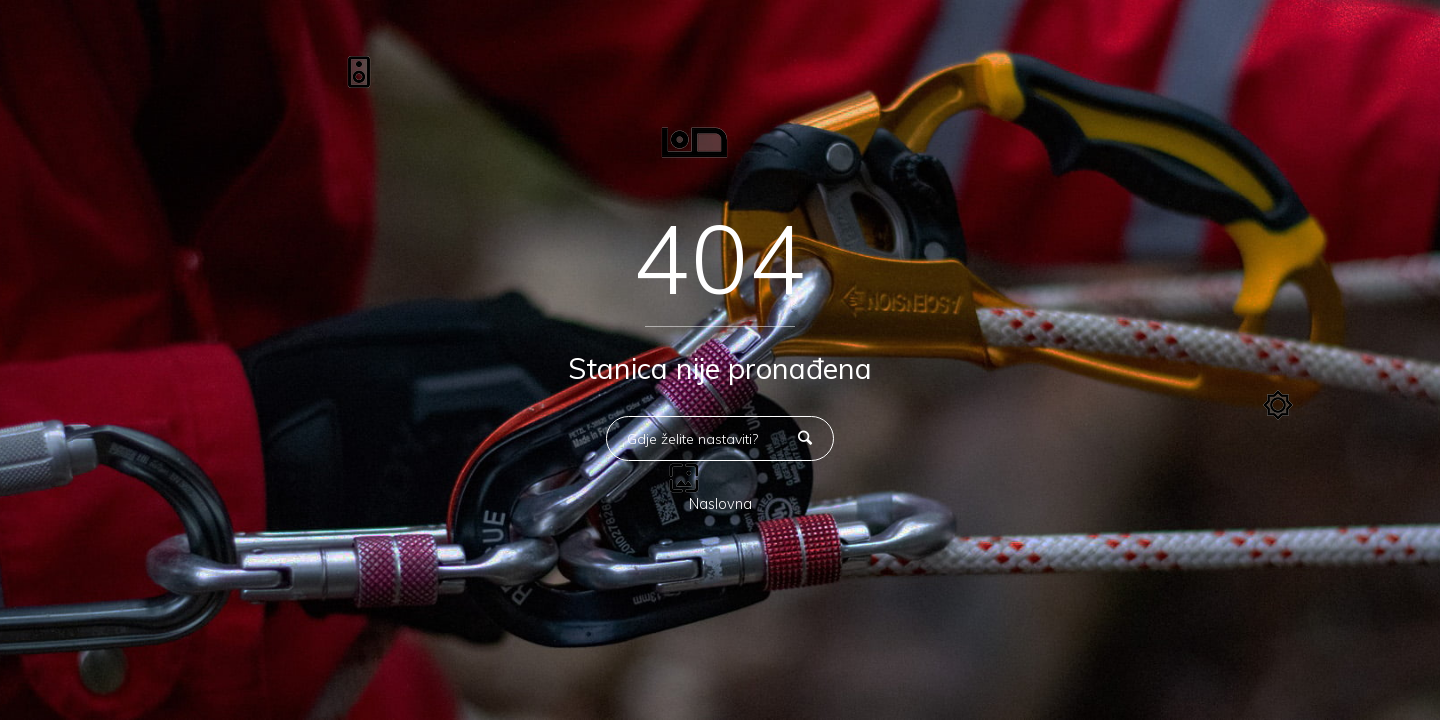 The width and height of the screenshot is (1440, 720). Describe the element at coordinates (694, 142) in the screenshot. I see `select a first-class or business suite seat` at that location.